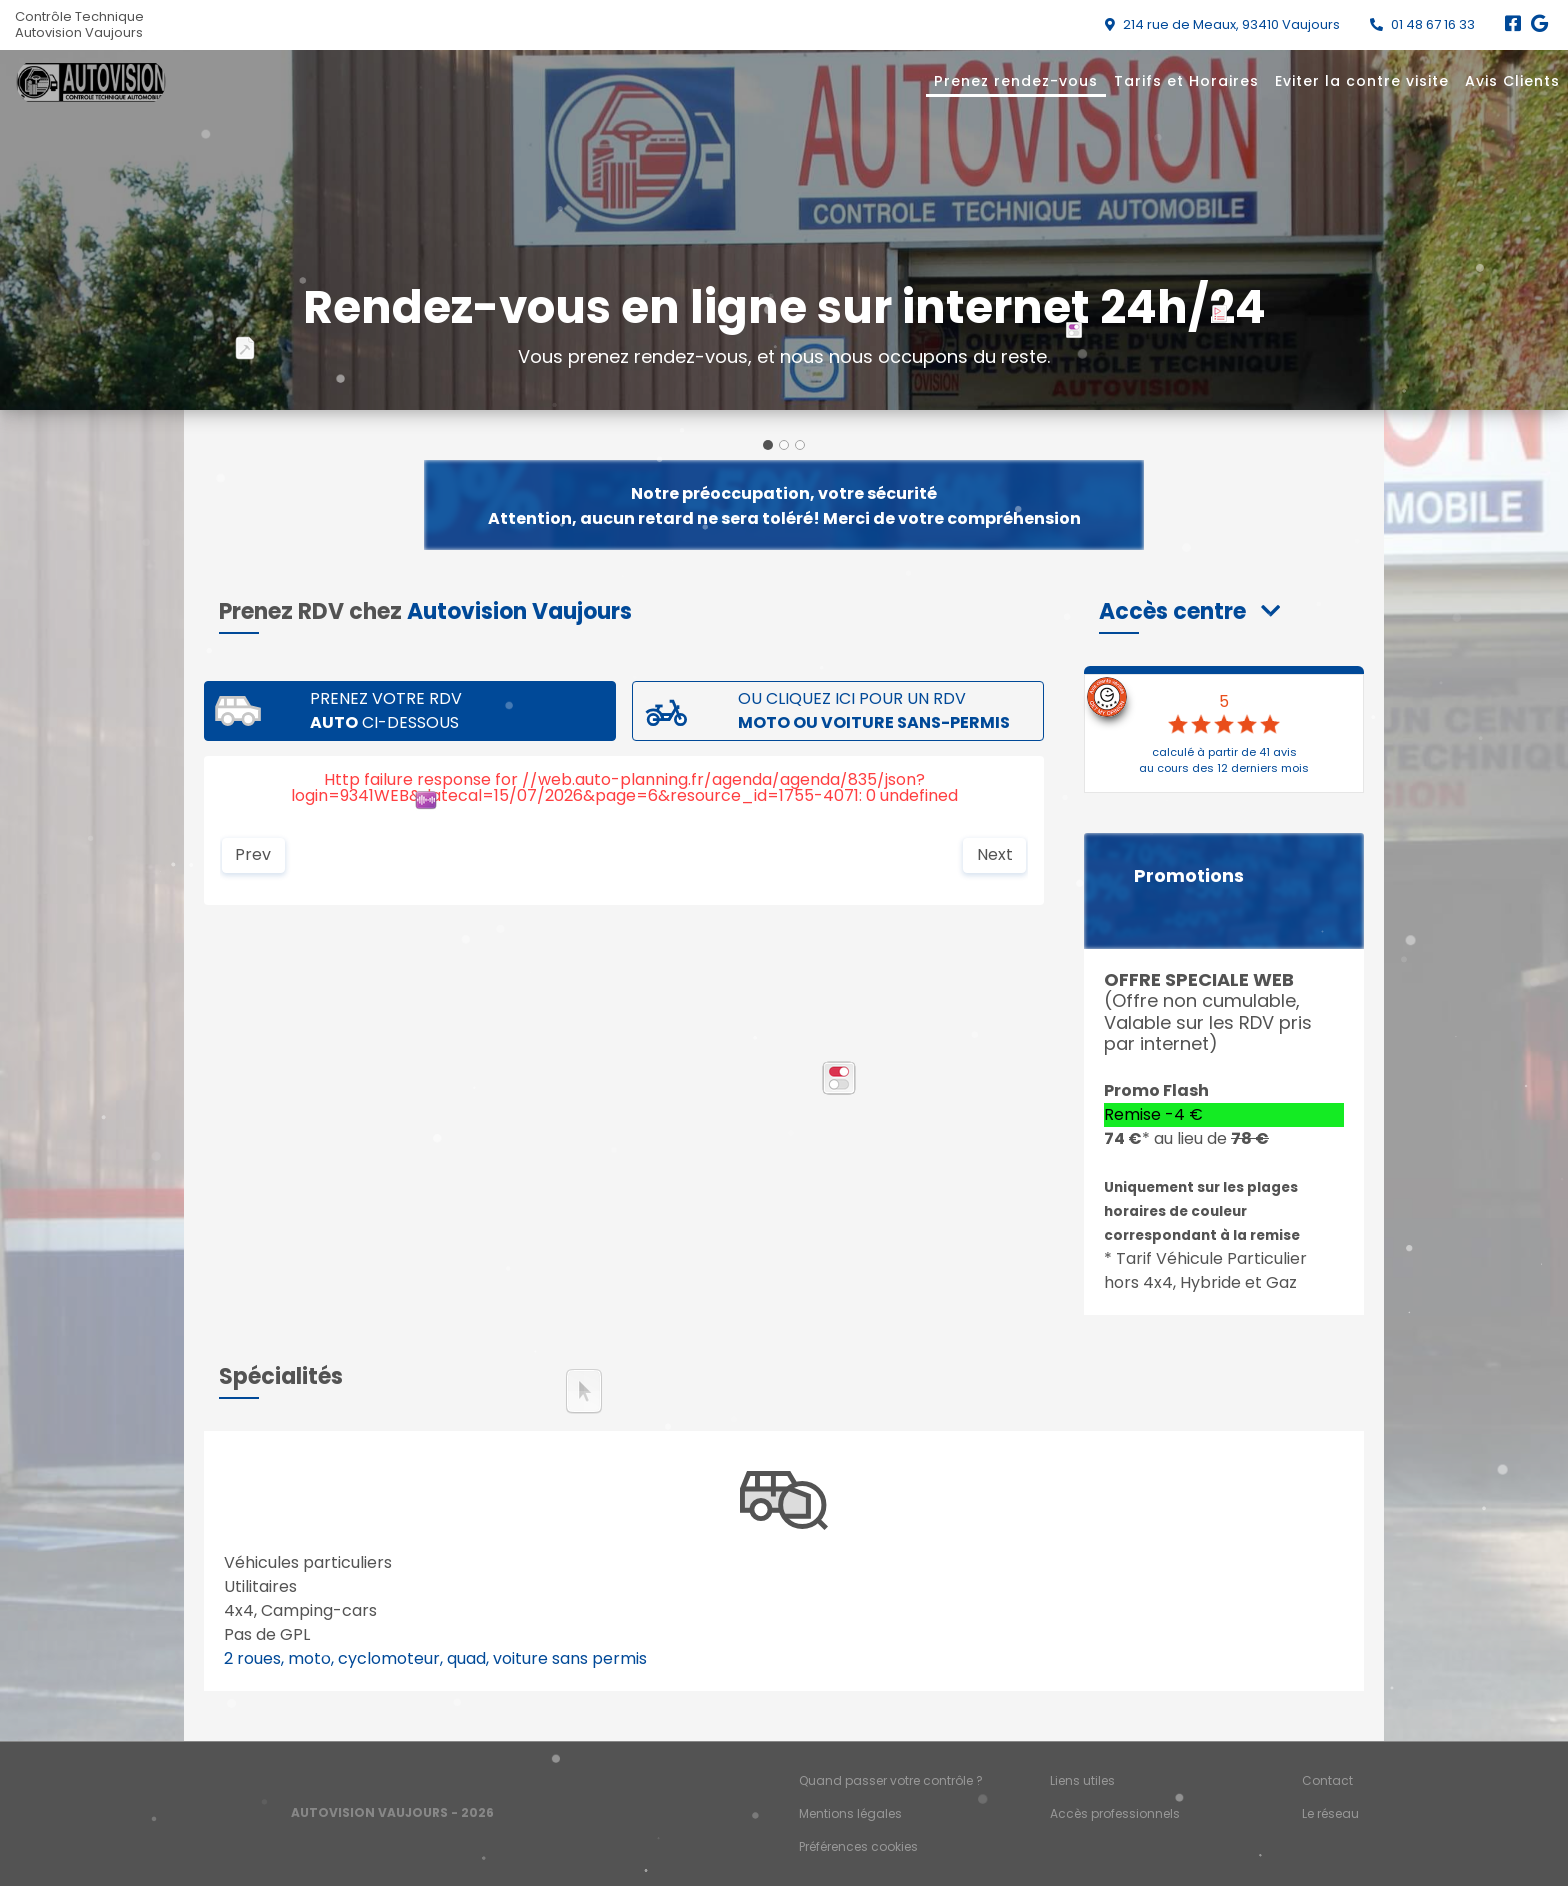 This screenshot has width=1568, height=1886. Describe the element at coordinates (426, 800) in the screenshot. I see `open the audio recorder app` at that location.